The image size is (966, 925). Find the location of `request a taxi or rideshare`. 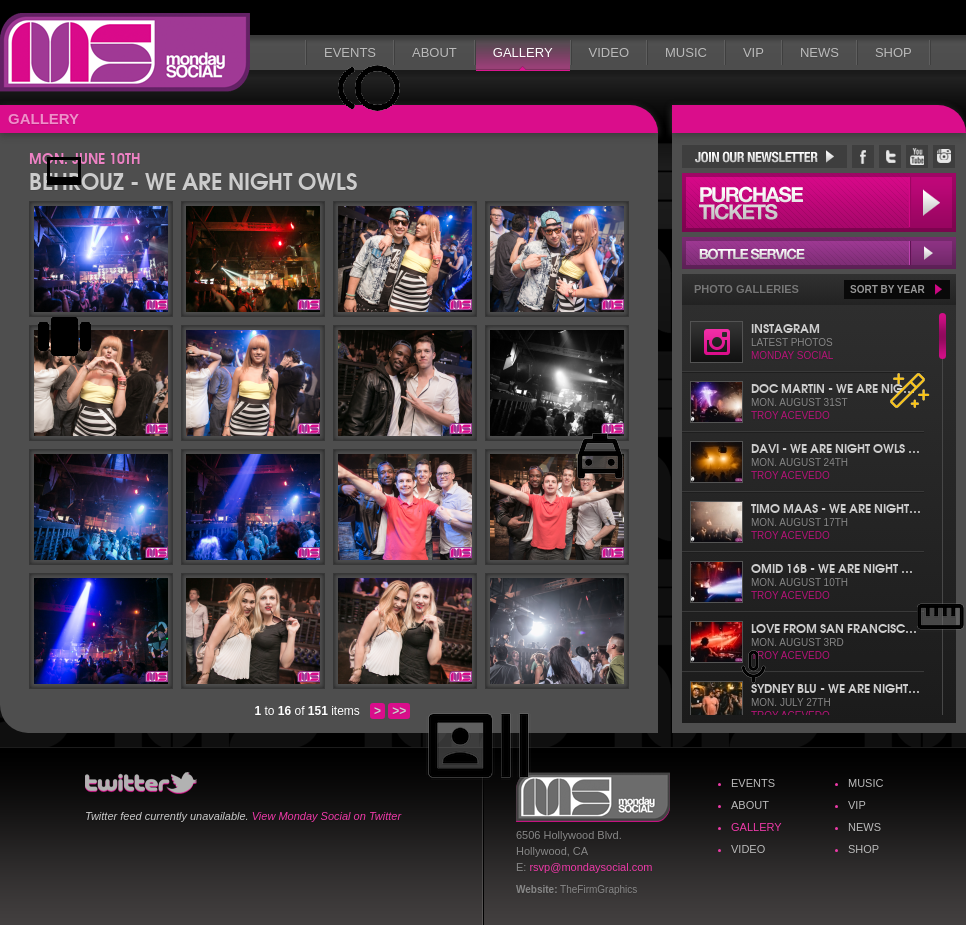

request a taxi or rideshare is located at coordinates (600, 456).